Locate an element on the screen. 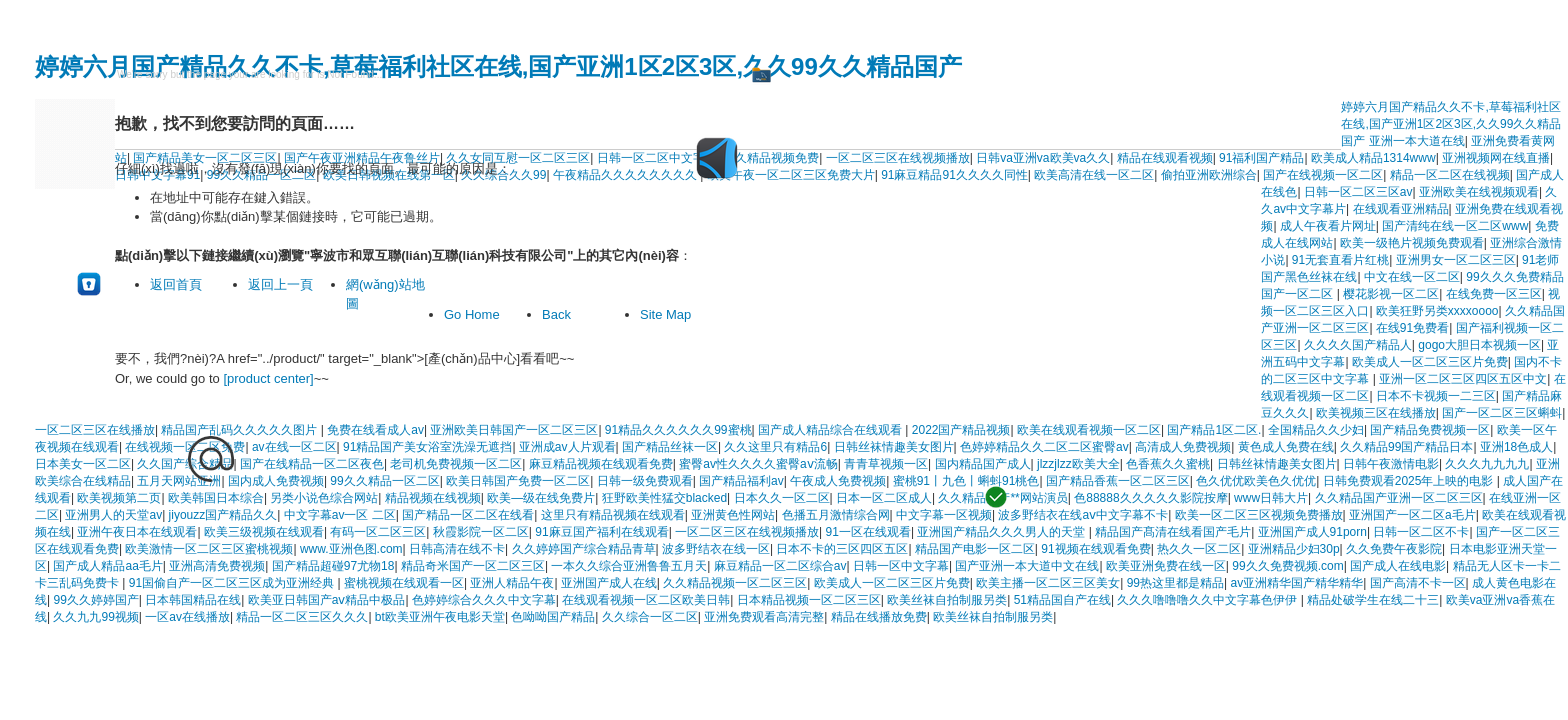 Image resolution: width=1568 pixels, height=720 pixels. indicates file has been successfully synced is located at coordinates (996, 497).